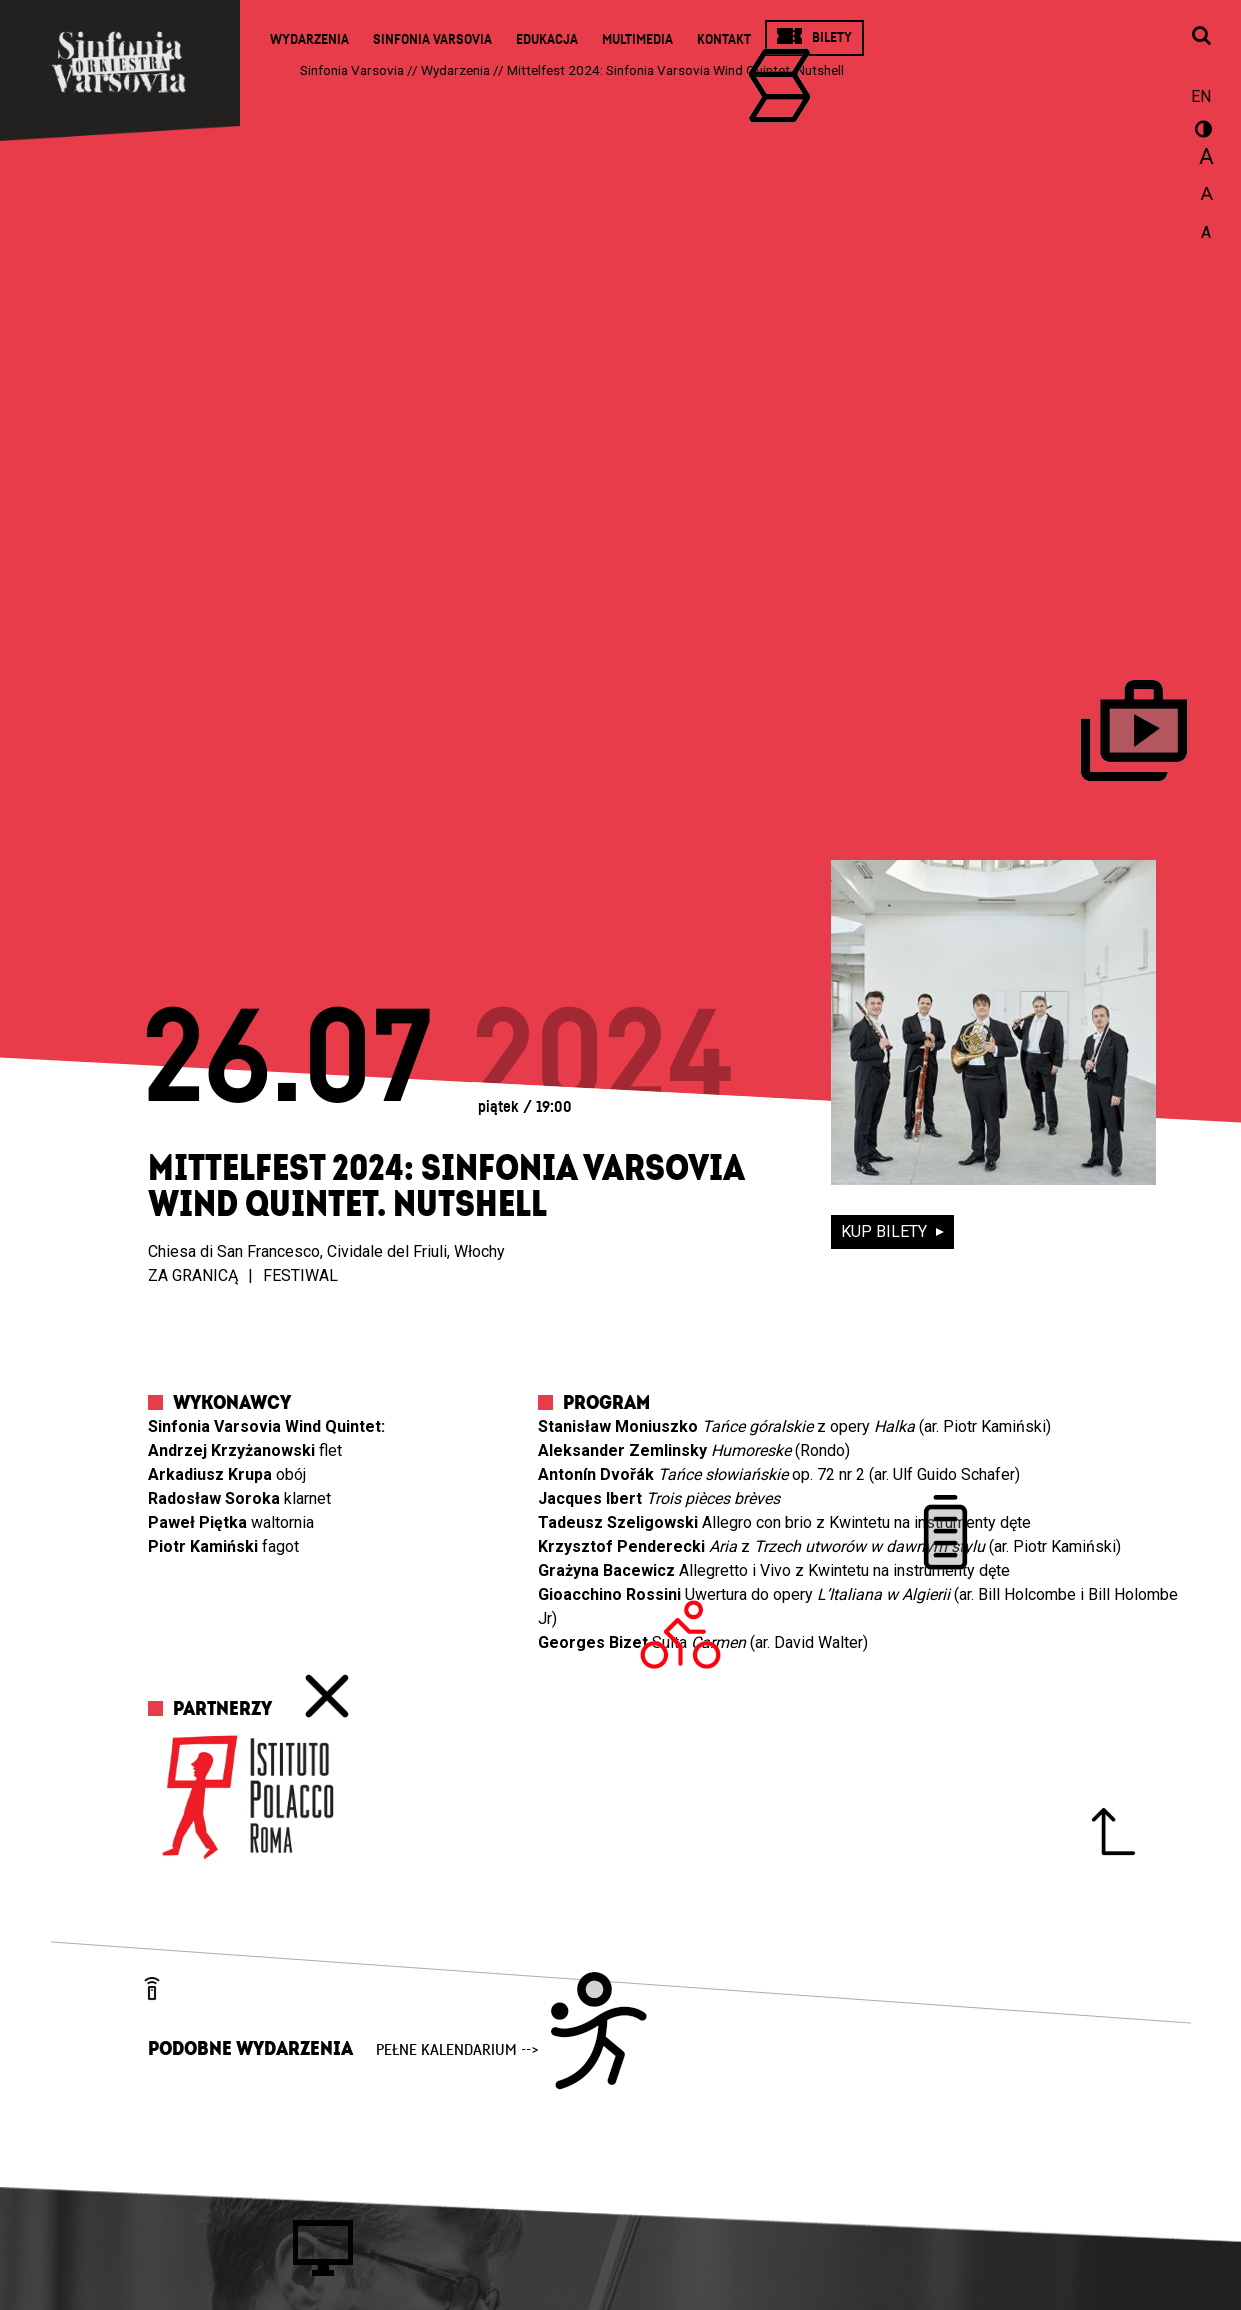 The height and width of the screenshot is (2310, 1241). What do you see at coordinates (1134, 733) in the screenshot?
I see `view your google play store purchases` at bounding box center [1134, 733].